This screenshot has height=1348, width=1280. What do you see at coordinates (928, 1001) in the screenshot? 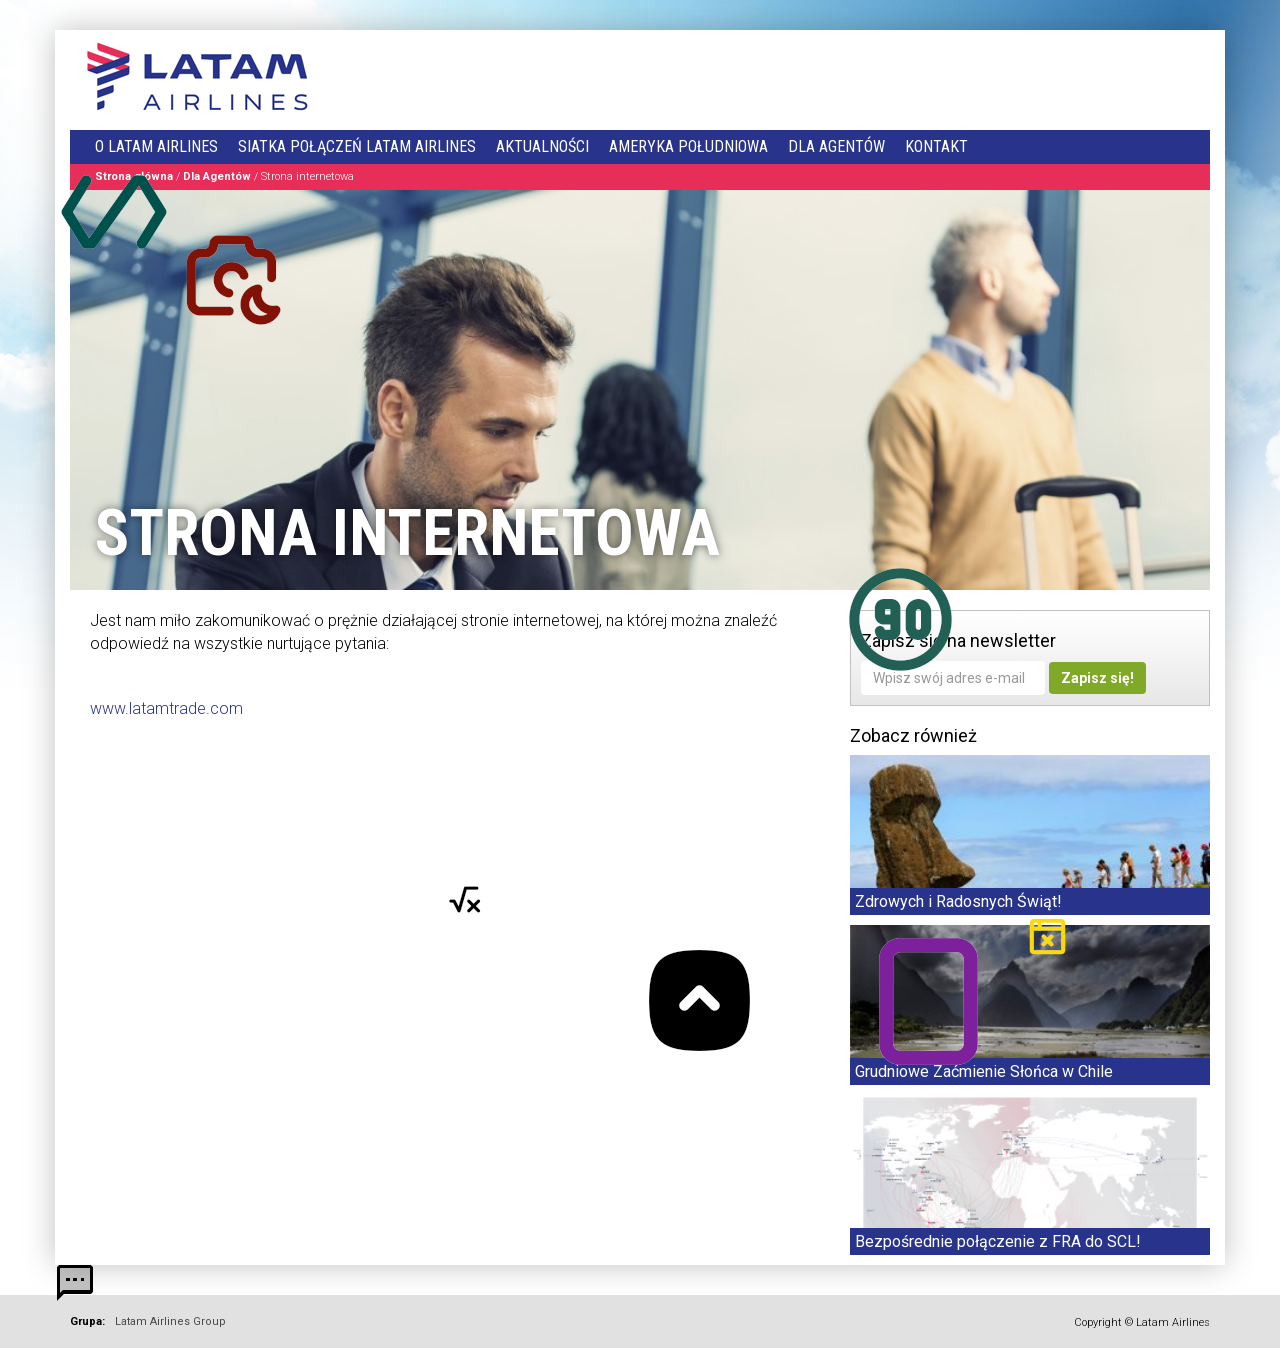
I see `switch to portrait orientation` at bounding box center [928, 1001].